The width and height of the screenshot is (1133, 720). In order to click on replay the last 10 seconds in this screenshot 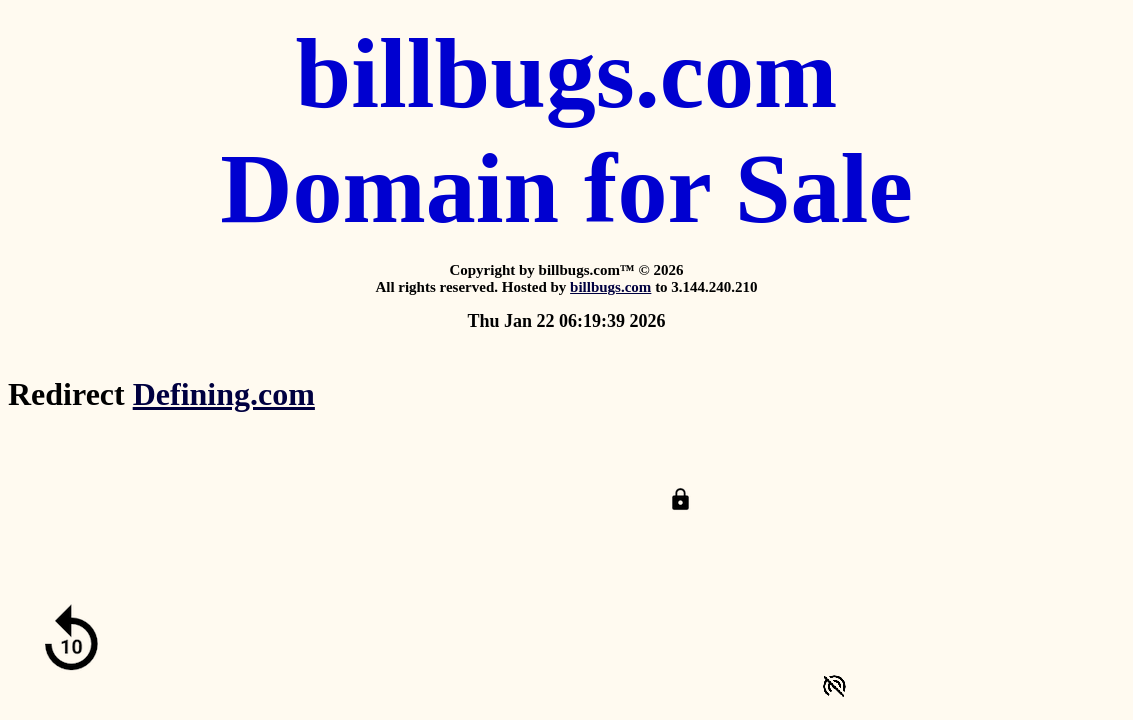, I will do `click(71, 640)`.